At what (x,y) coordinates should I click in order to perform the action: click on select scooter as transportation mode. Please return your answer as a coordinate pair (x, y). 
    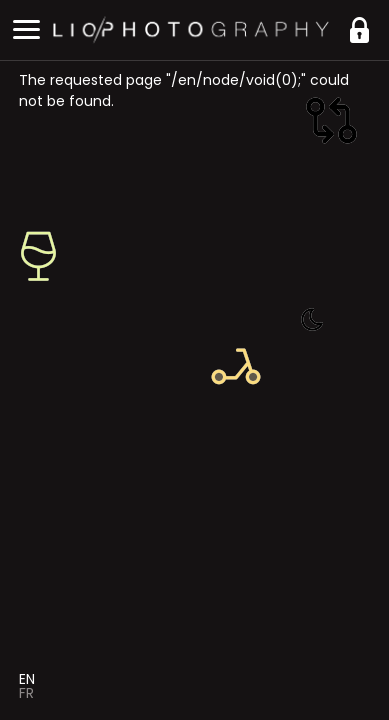
    Looking at the image, I should click on (236, 368).